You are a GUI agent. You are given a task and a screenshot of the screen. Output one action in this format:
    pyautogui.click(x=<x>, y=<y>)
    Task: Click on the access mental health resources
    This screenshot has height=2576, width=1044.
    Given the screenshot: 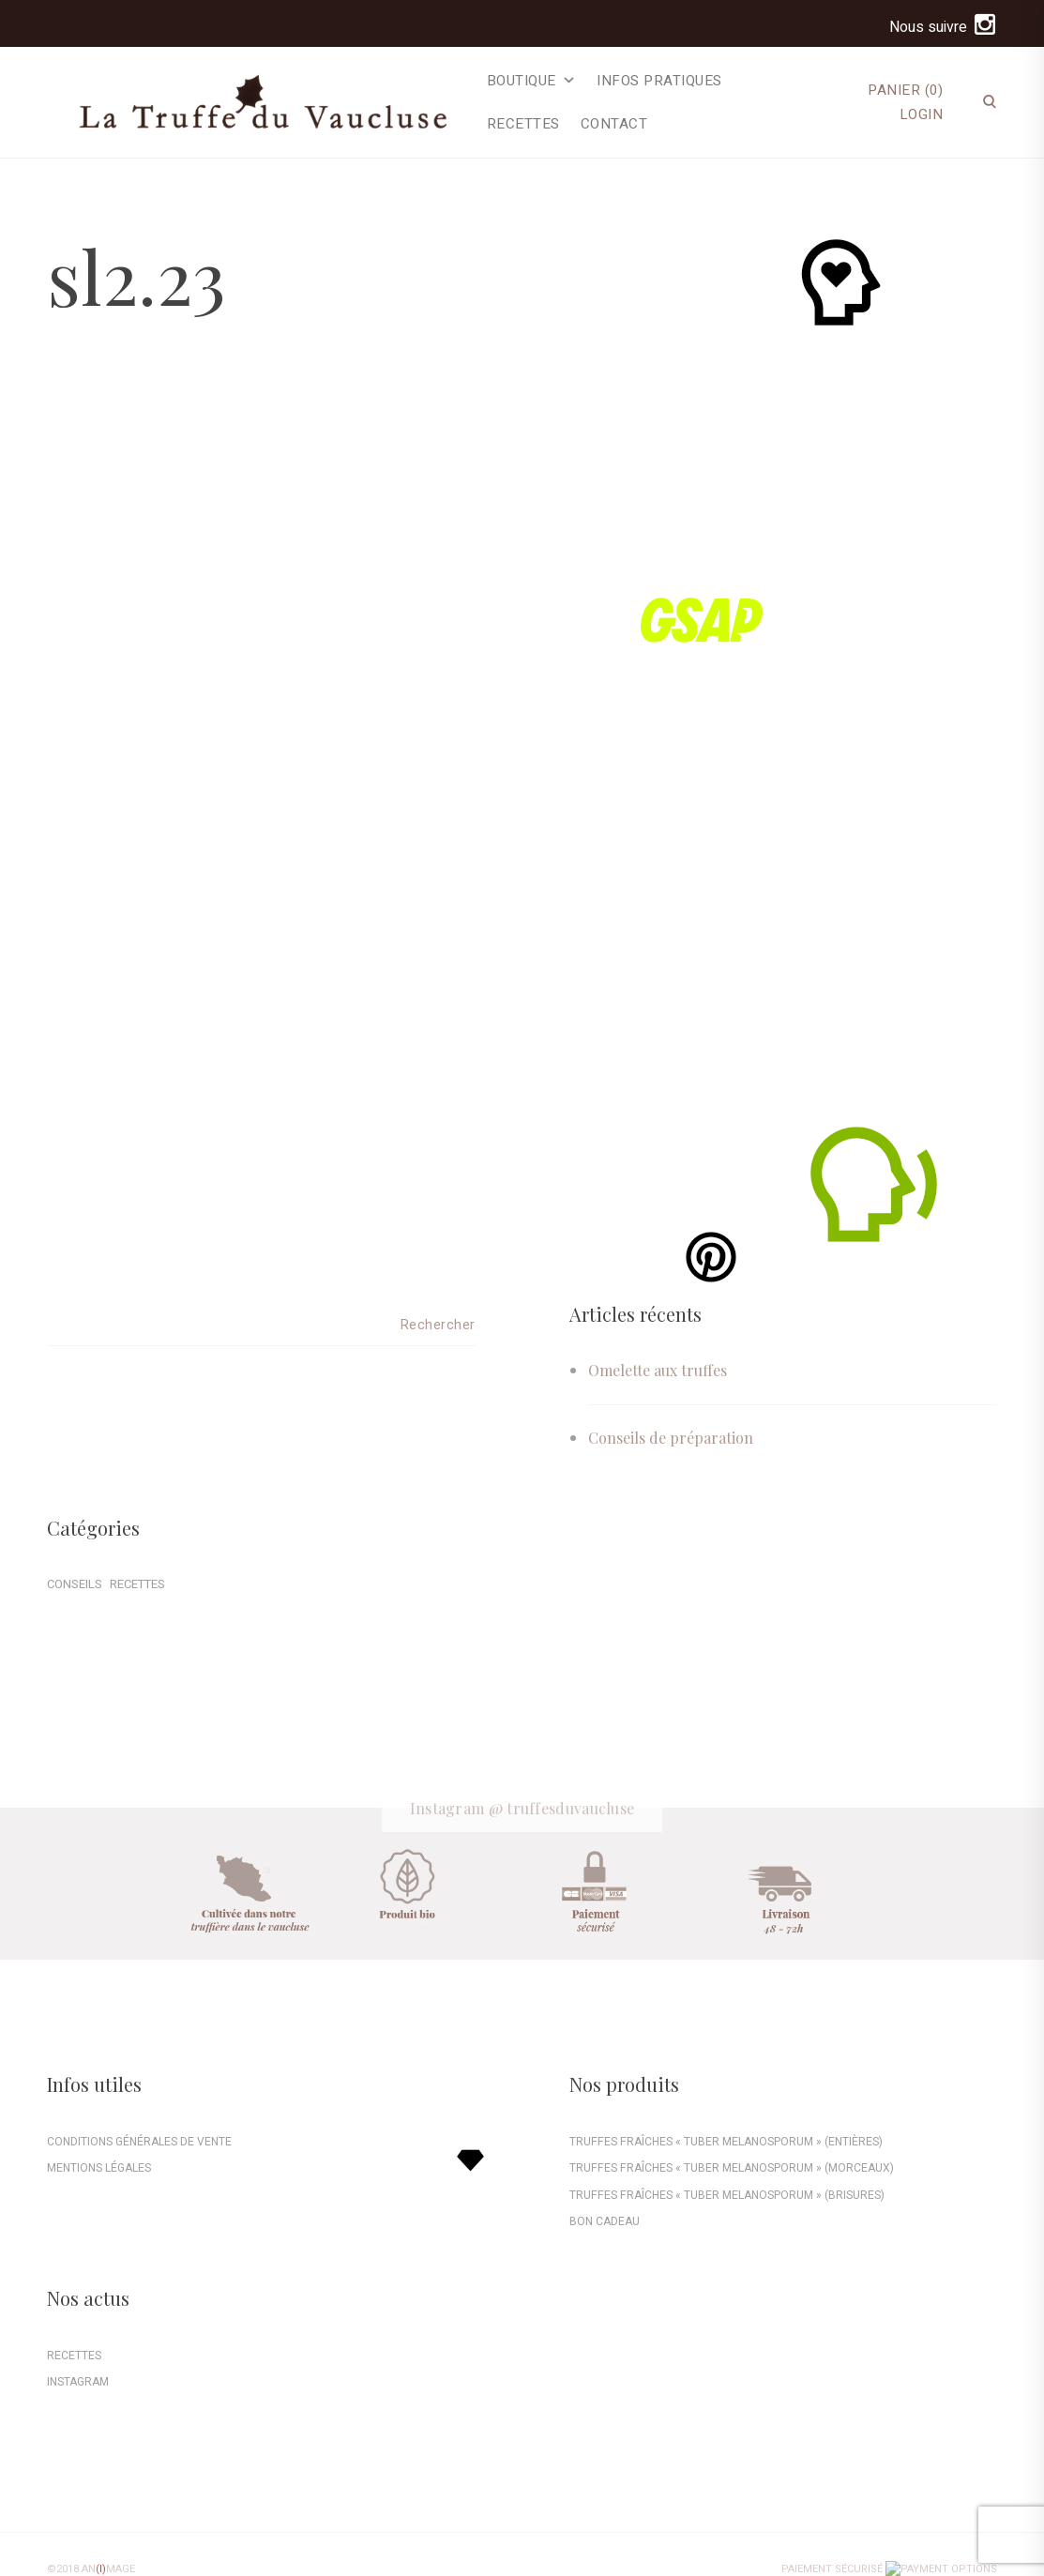 What is the action you would take?
    pyautogui.click(x=840, y=282)
    